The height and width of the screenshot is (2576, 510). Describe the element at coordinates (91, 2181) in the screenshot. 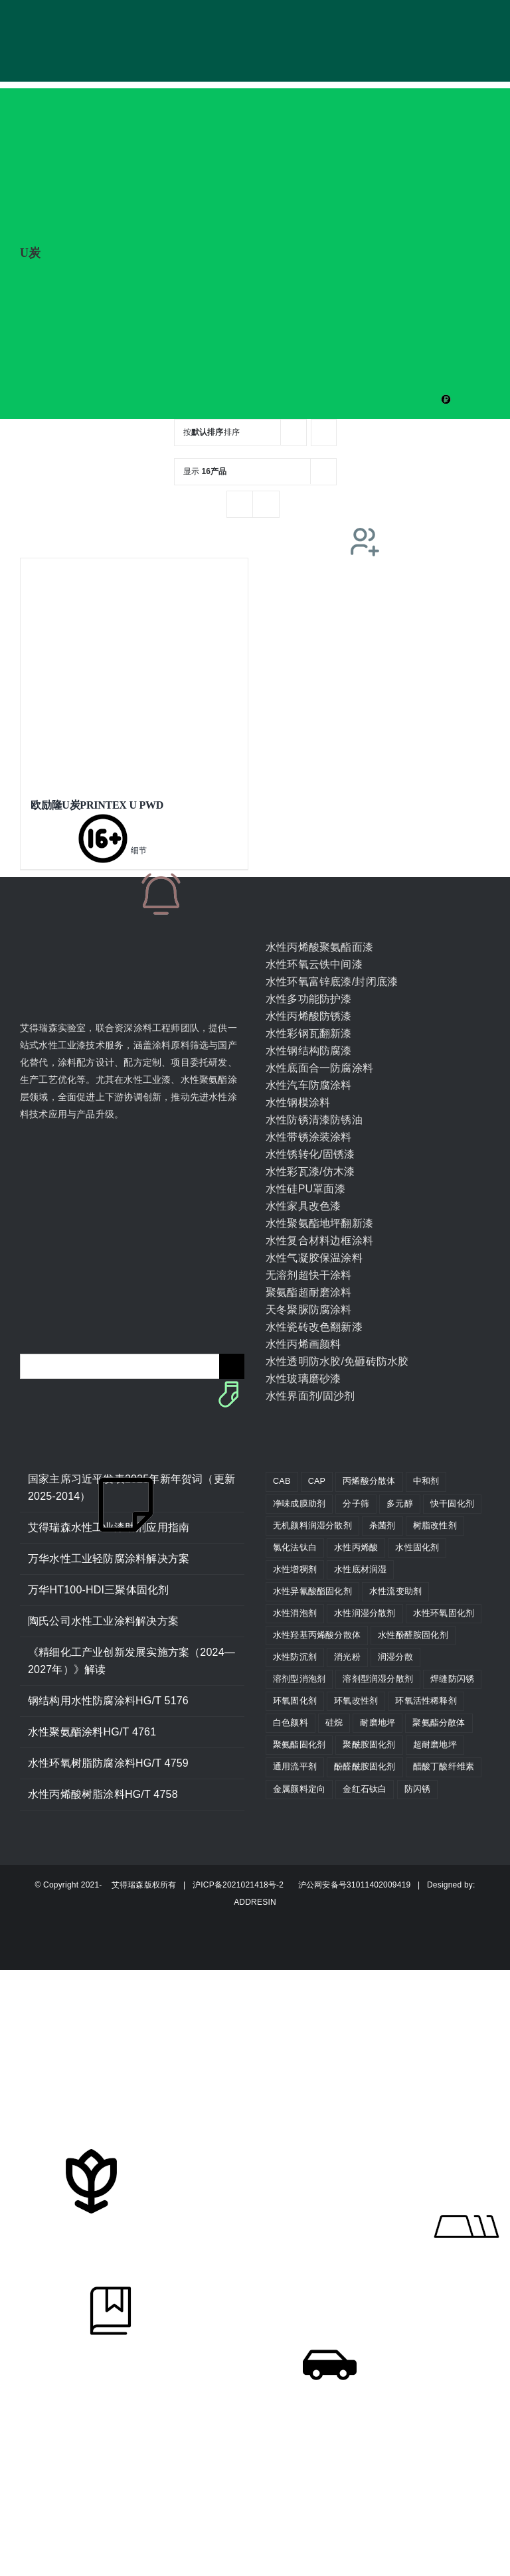

I see `access garden or plant care features` at that location.